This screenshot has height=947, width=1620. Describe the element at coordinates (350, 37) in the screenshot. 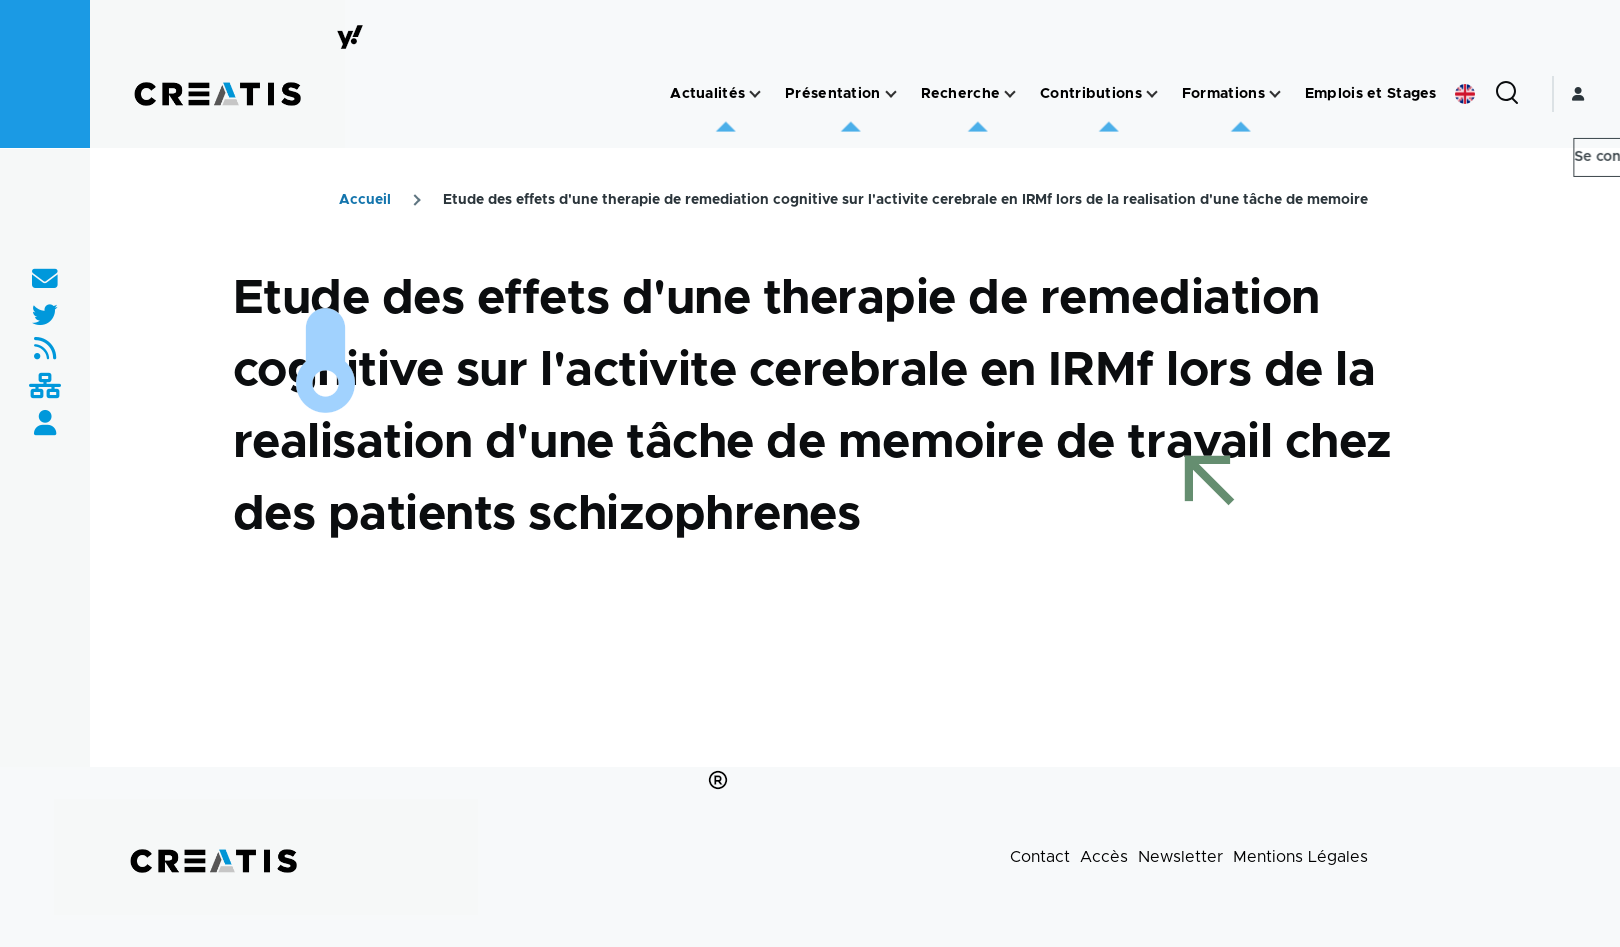

I see `open yahoo app or website` at that location.